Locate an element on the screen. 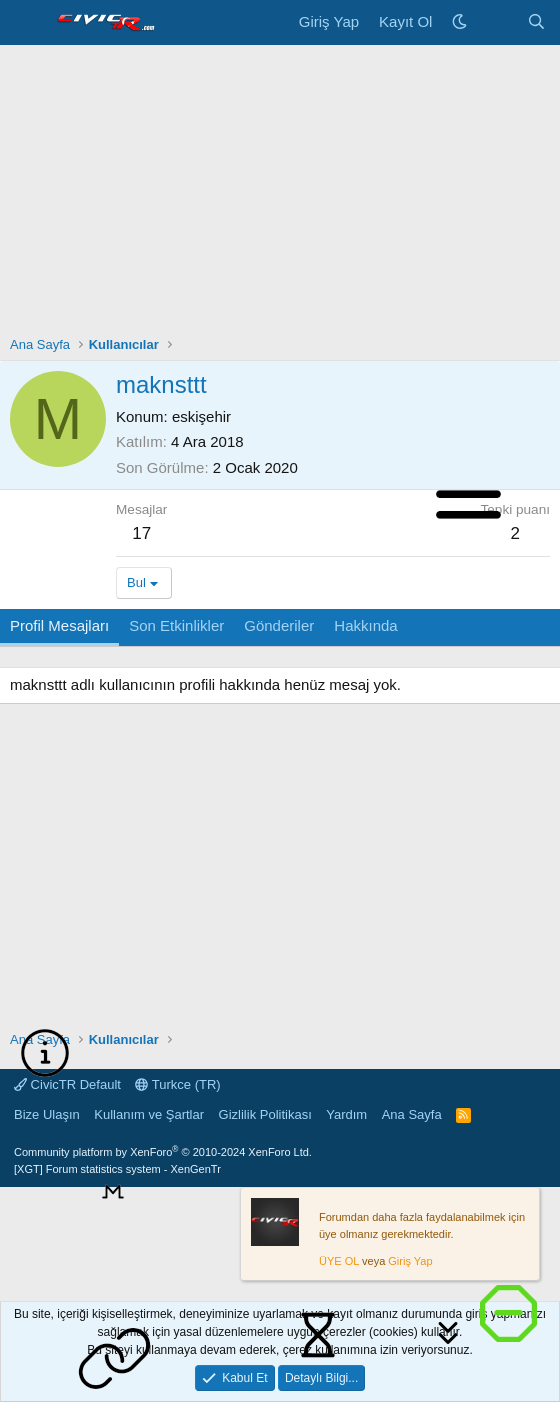 The image size is (560, 1402). view monero cryptocurrency balance is located at coordinates (113, 1191).